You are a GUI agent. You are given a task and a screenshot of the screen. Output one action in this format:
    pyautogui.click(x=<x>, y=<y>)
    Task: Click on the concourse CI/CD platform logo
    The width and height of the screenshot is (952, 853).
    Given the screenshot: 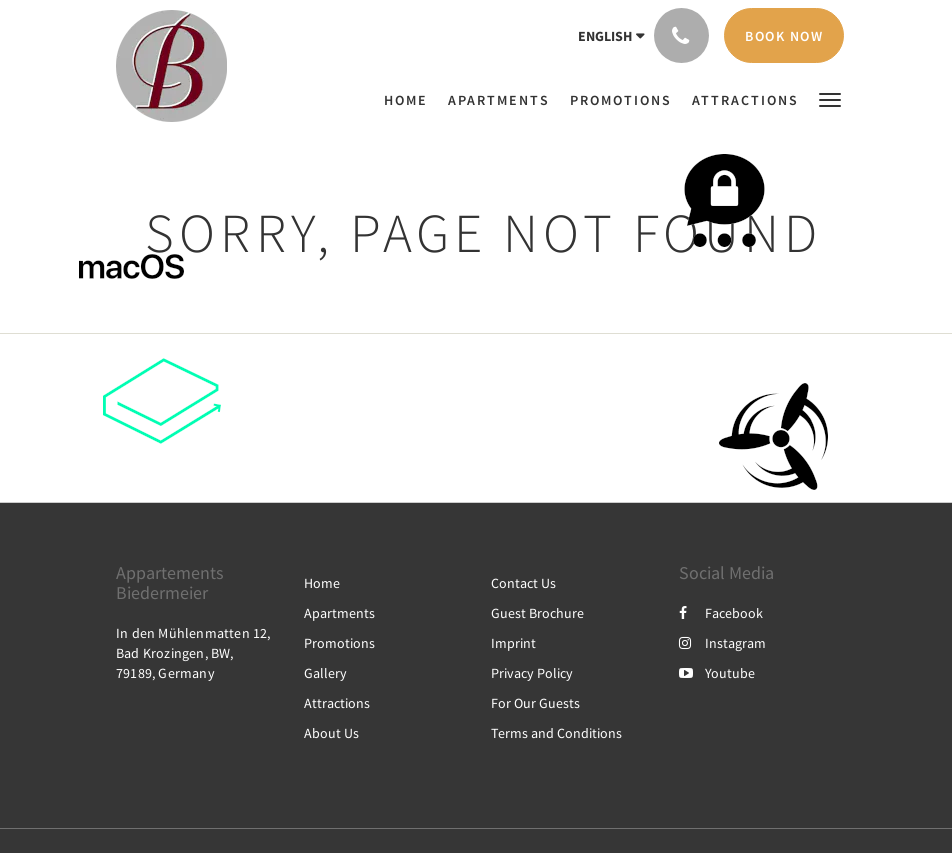 What is the action you would take?
    pyautogui.click(x=773, y=436)
    